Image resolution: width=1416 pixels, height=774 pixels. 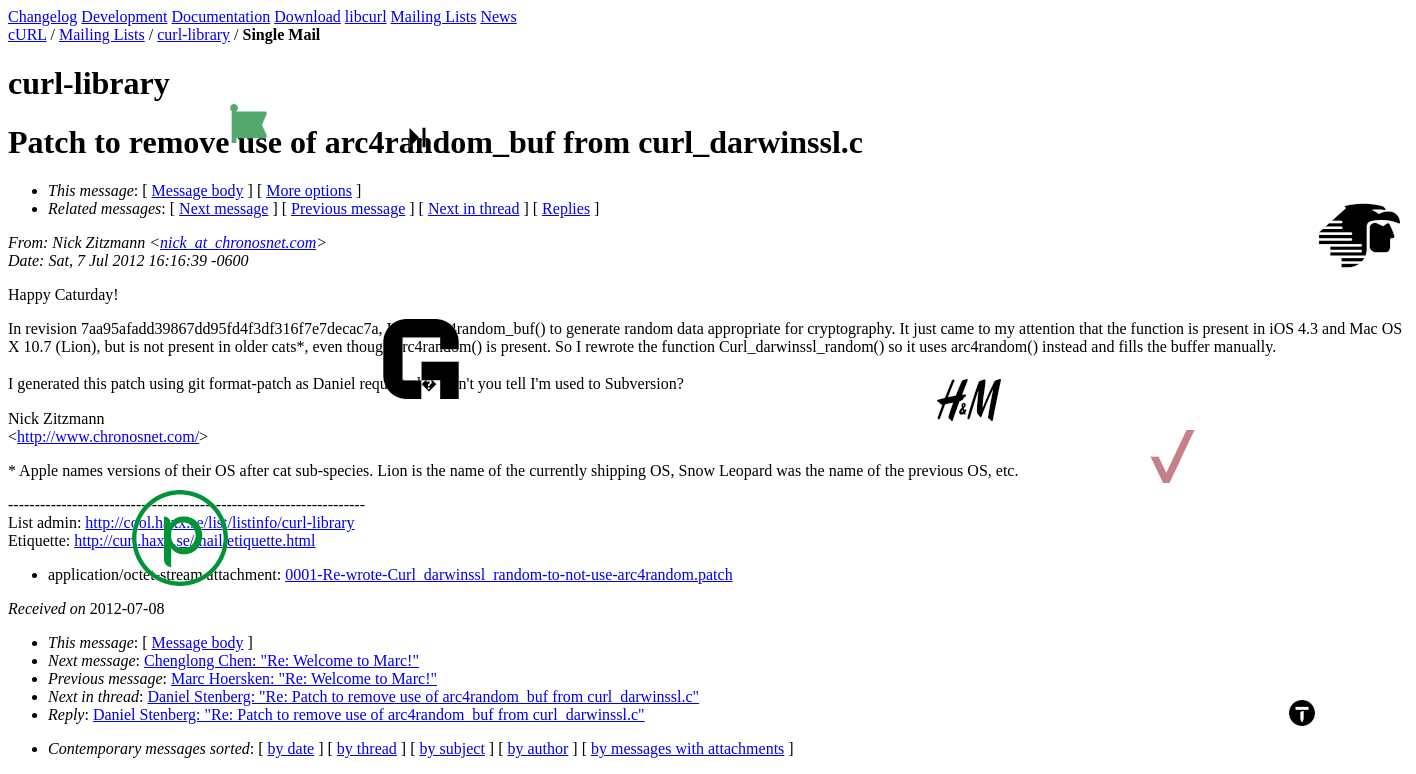 I want to click on open the Thumbtack app, so click(x=1302, y=713).